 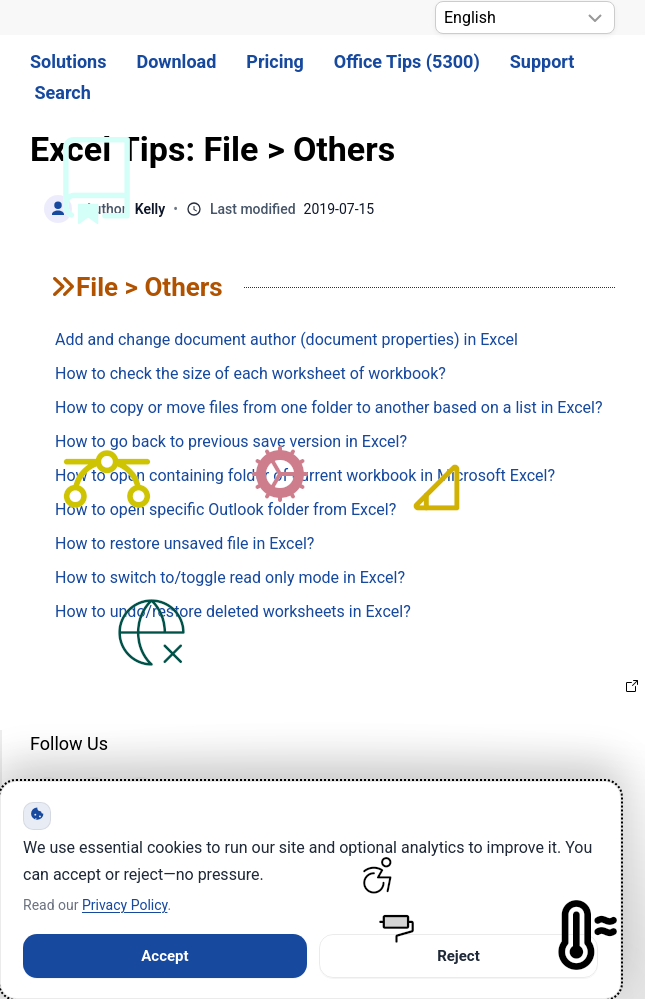 What do you see at coordinates (436, 487) in the screenshot?
I see `indicates weak cellular signal strength (2 bars)` at bounding box center [436, 487].